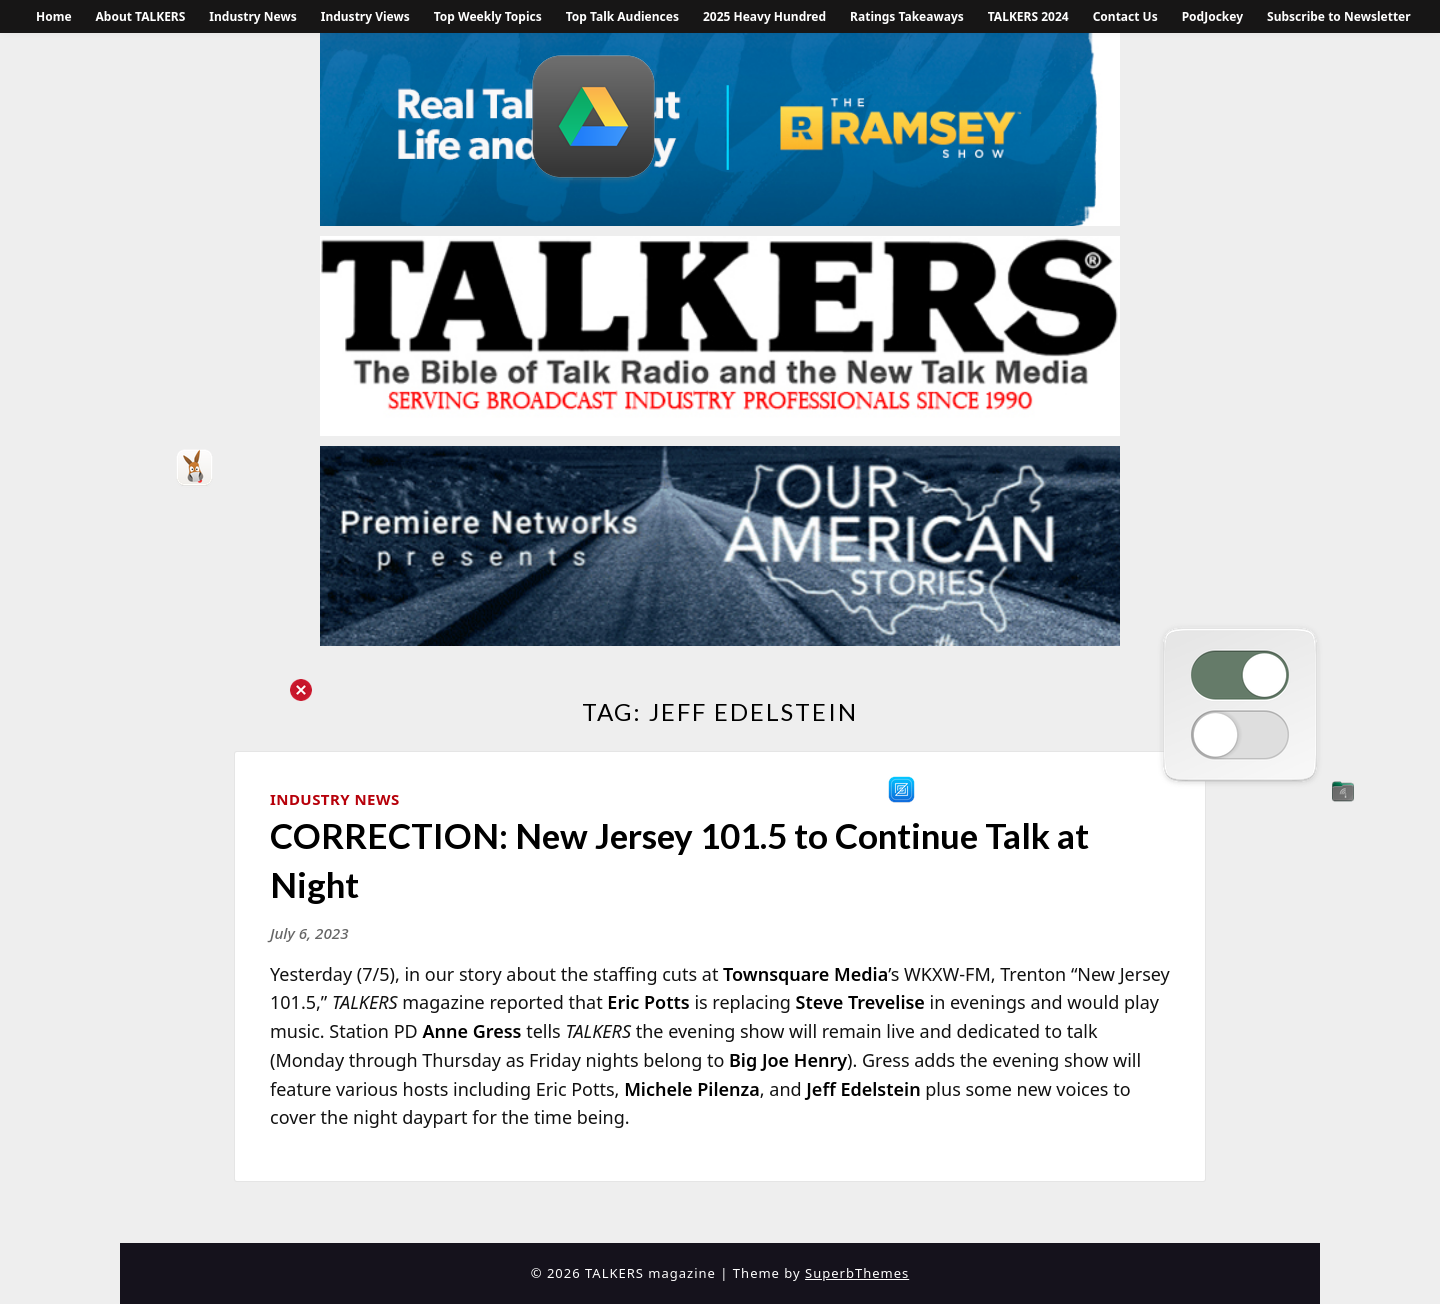 Image resolution: width=1440 pixels, height=1304 pixels. What do you see at coordinates (301, 690) in the screenshot?
I see `close the current window or dialog` at bounding box center [301, 690].